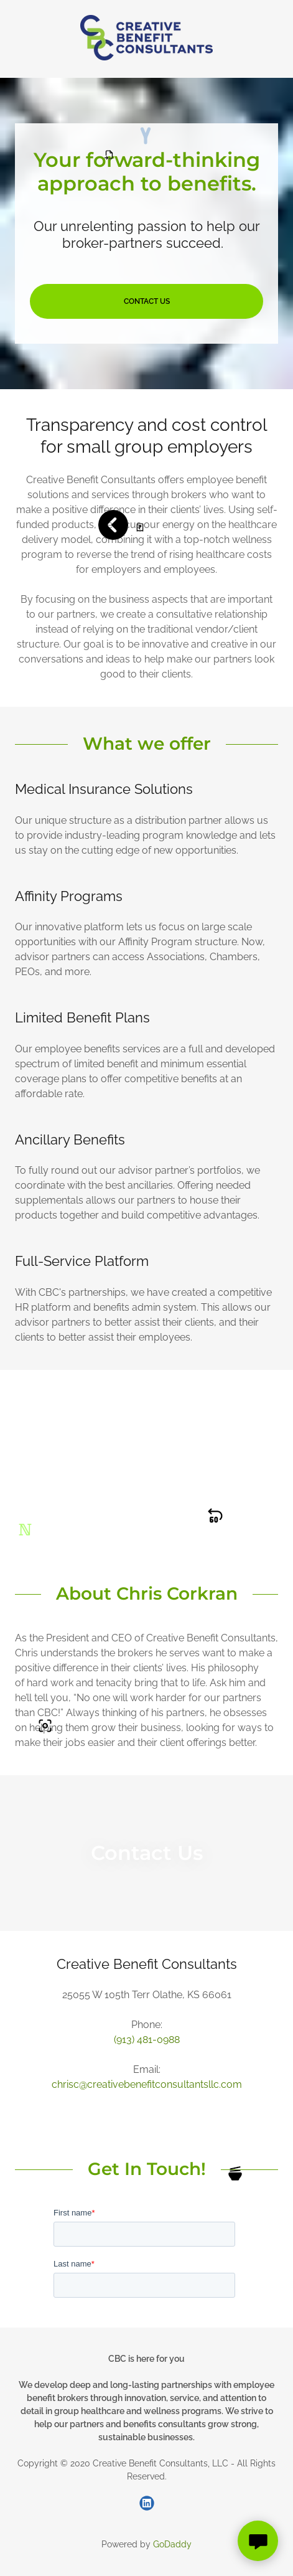  What do you see at coordinates (45, 1725) in the screenshot?
I see `capture a screenshot or photo` at bounding box center [45, 1725].